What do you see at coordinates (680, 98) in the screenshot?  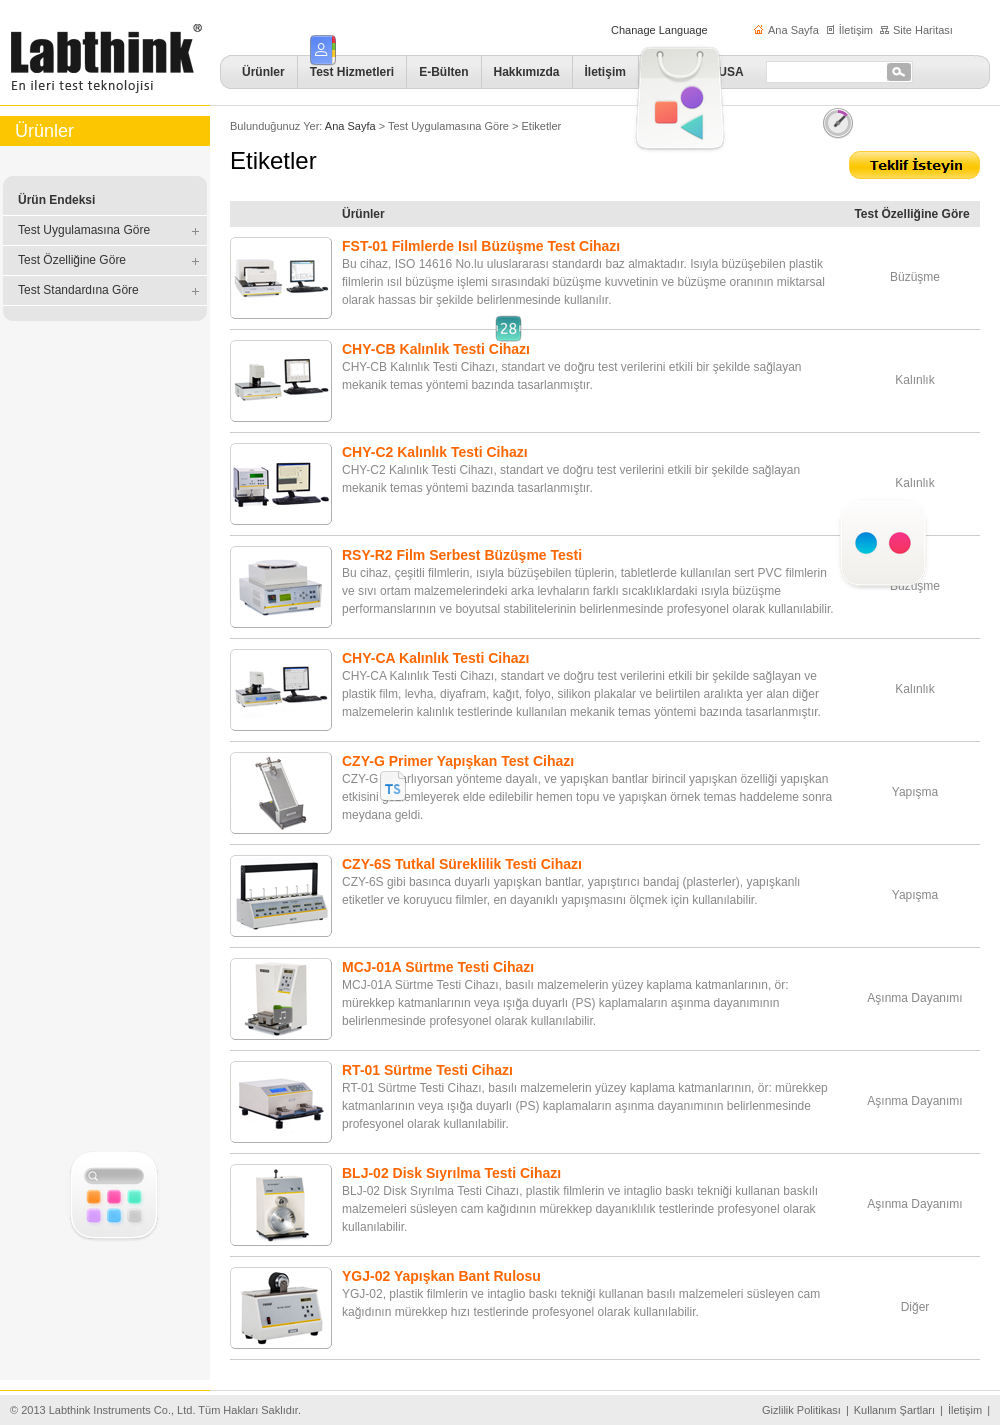 I see `open the software center to browse and install apps` at bounding box center [680, 98].